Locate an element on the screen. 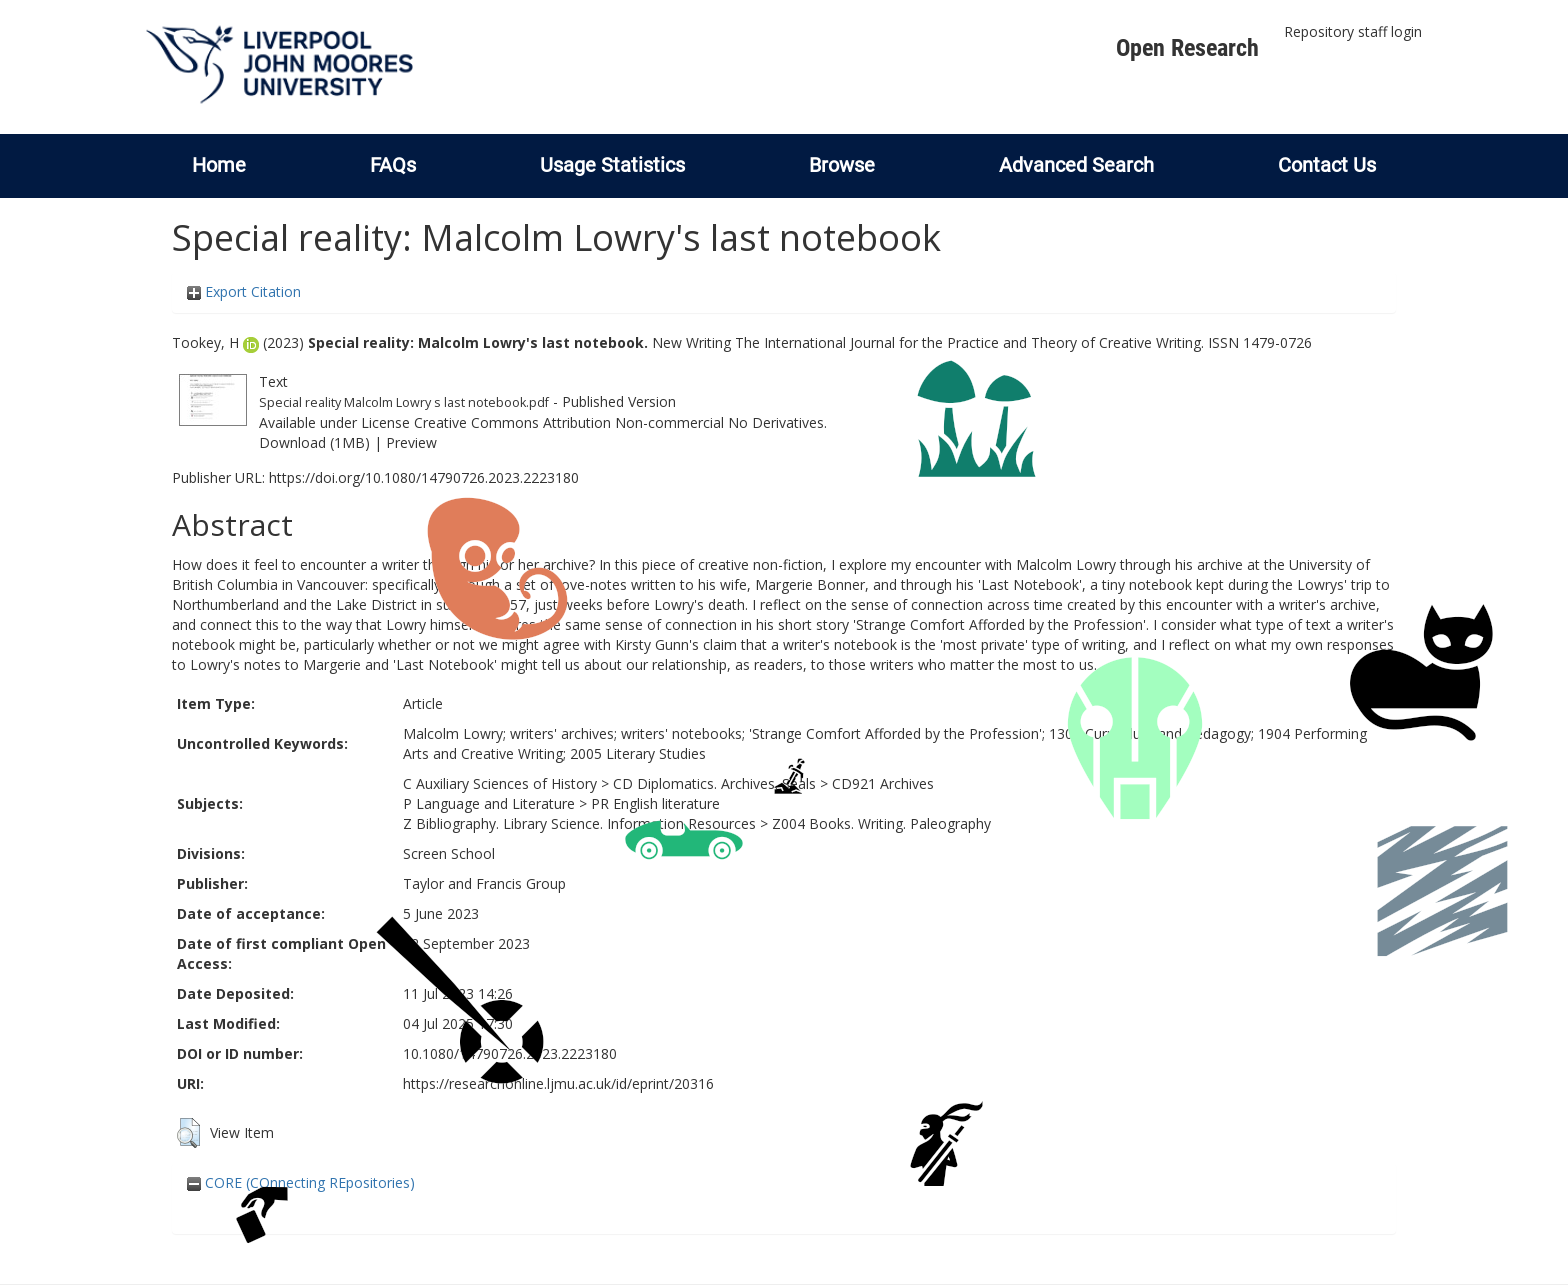  play a card from your hand is located at coordinates (262, 1215).